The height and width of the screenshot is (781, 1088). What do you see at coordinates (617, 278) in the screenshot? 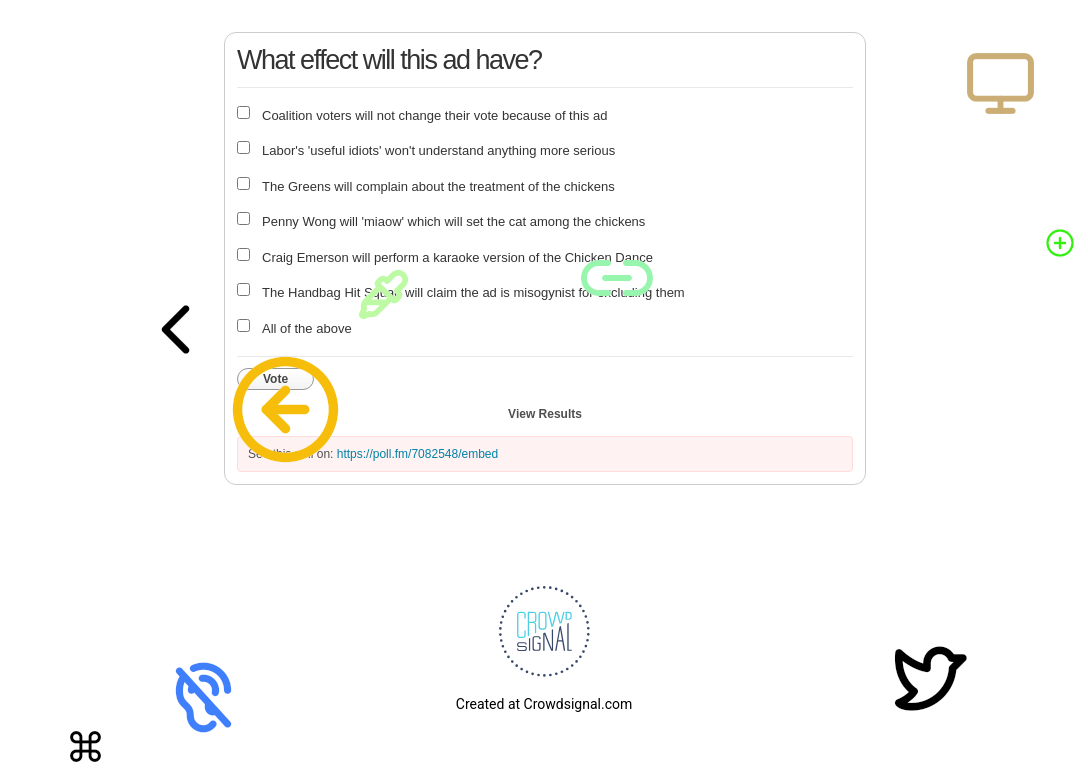
I see `copy or share a link` at bounding box center [617, 278].